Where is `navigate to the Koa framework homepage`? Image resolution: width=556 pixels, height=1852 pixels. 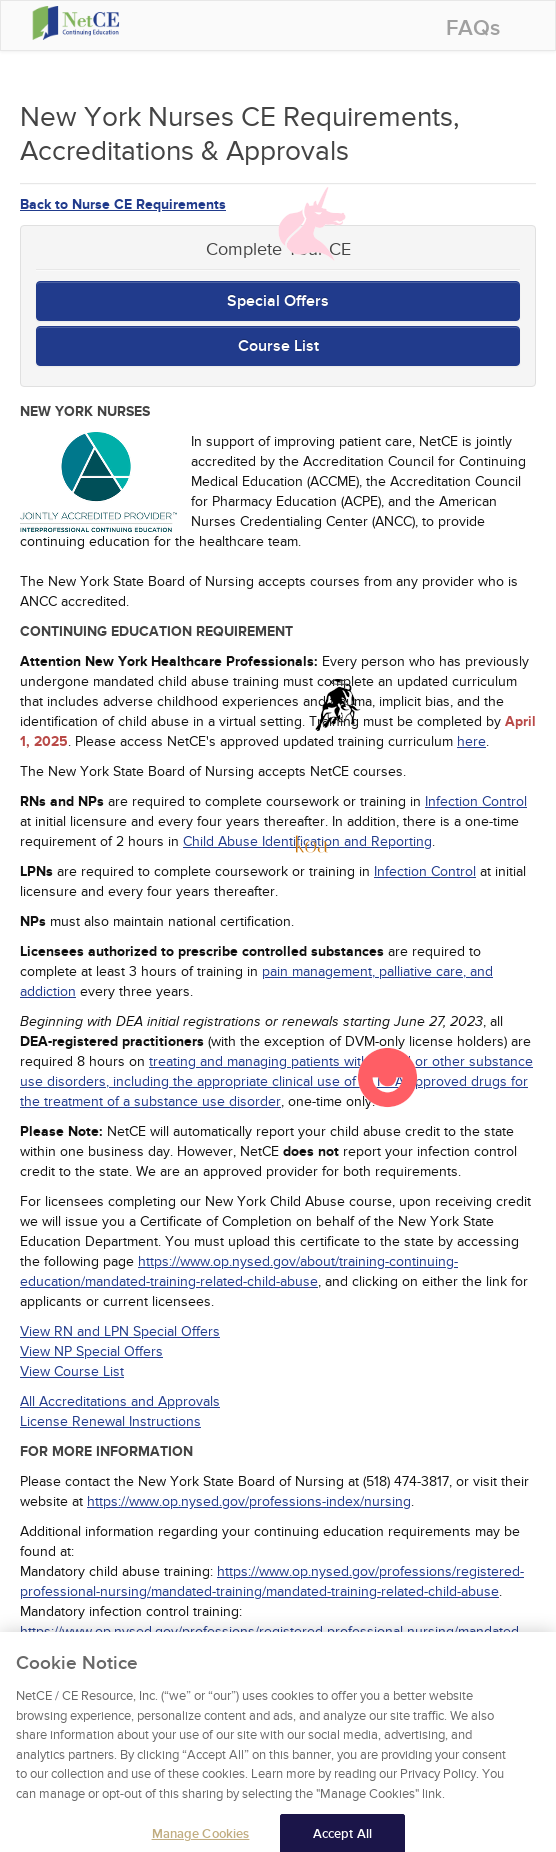
navigate to the Koa framework homepage is located at coordinates (312, 844).